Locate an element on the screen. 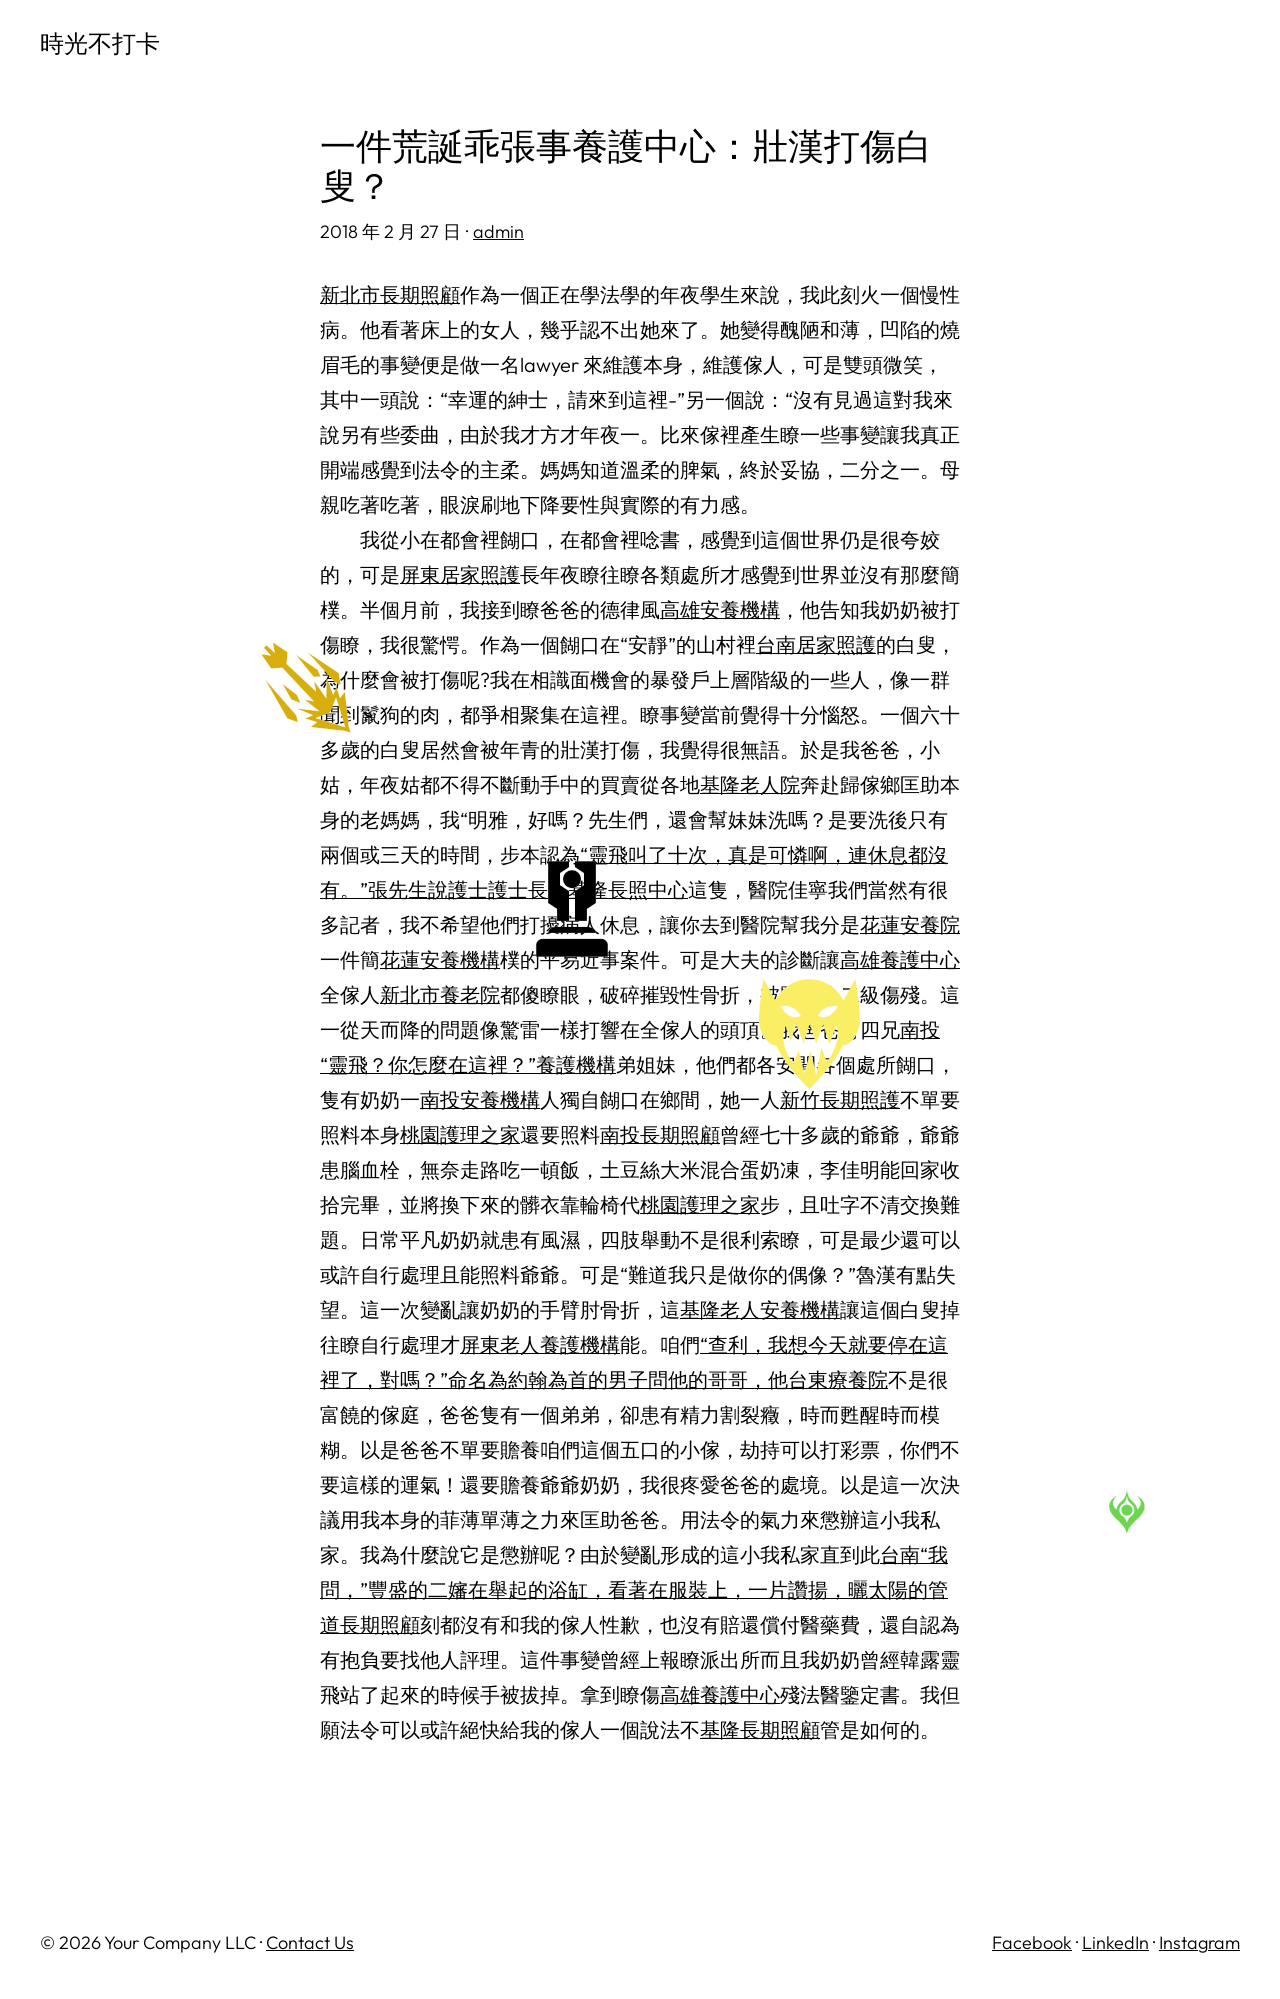 The width and height of the screenshot is (1280, 1999). indicates a power attack or special ability in a game is located at coordinates (305, 687).